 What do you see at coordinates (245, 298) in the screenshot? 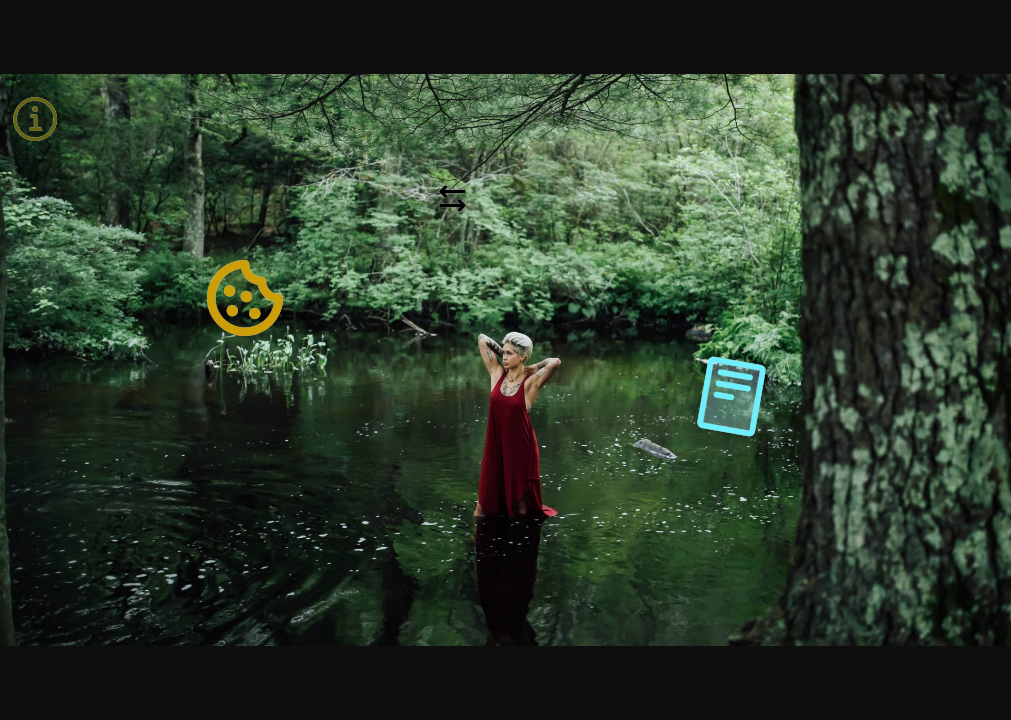
I see `manage cookie preferences and privacy settings` at bounding box center [245, 298].